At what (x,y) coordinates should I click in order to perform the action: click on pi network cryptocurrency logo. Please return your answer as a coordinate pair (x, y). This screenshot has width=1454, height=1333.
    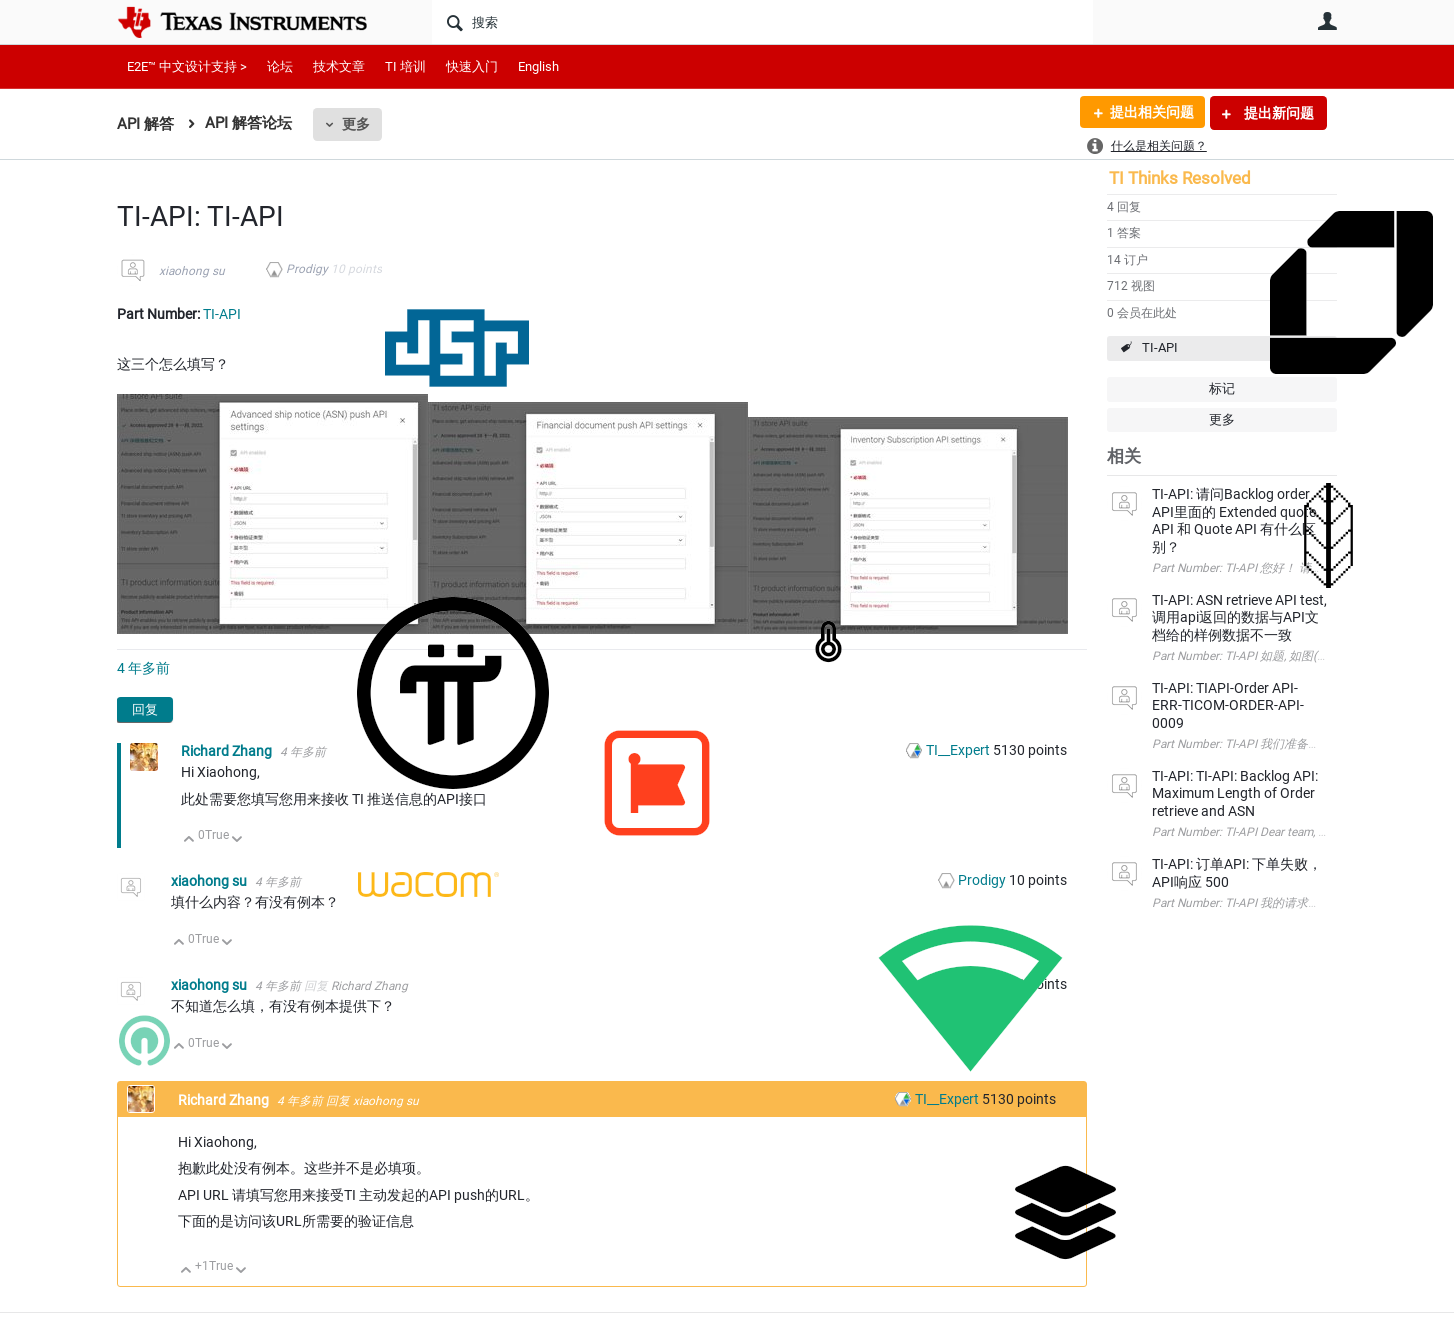
    Looking at the image, I should click on (453, 693).